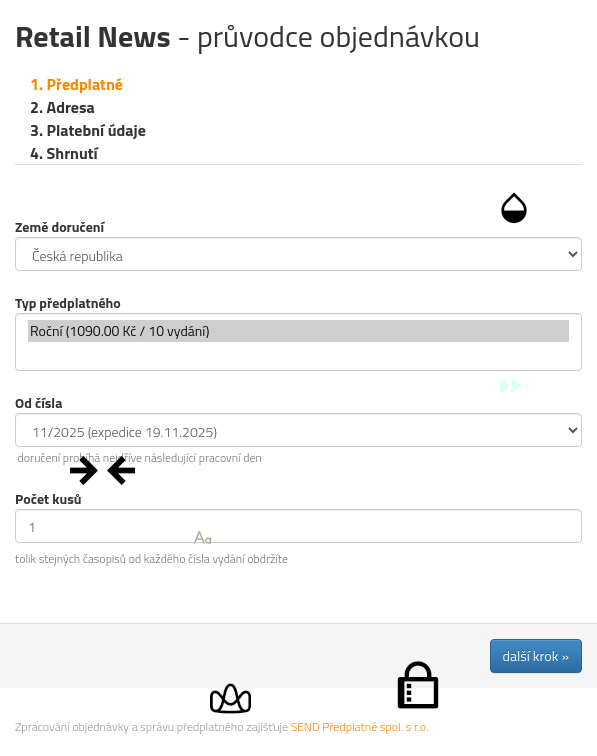 The width and height of the screenshot is (597, 756). I want to click on collapse panel horizontally, so click(102, 470).